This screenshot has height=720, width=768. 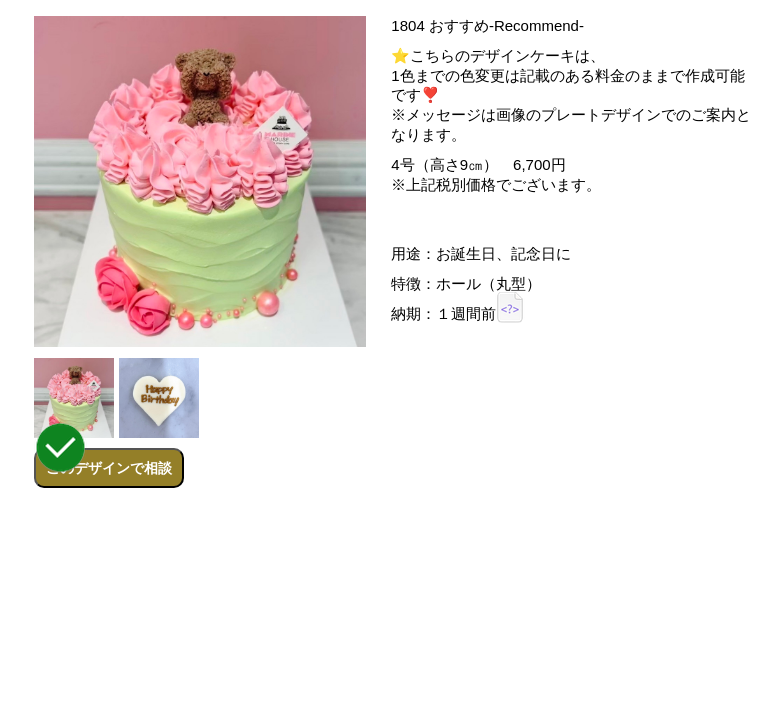 I want to click on indicates a PHP source code file, so click(x=510, y=307).